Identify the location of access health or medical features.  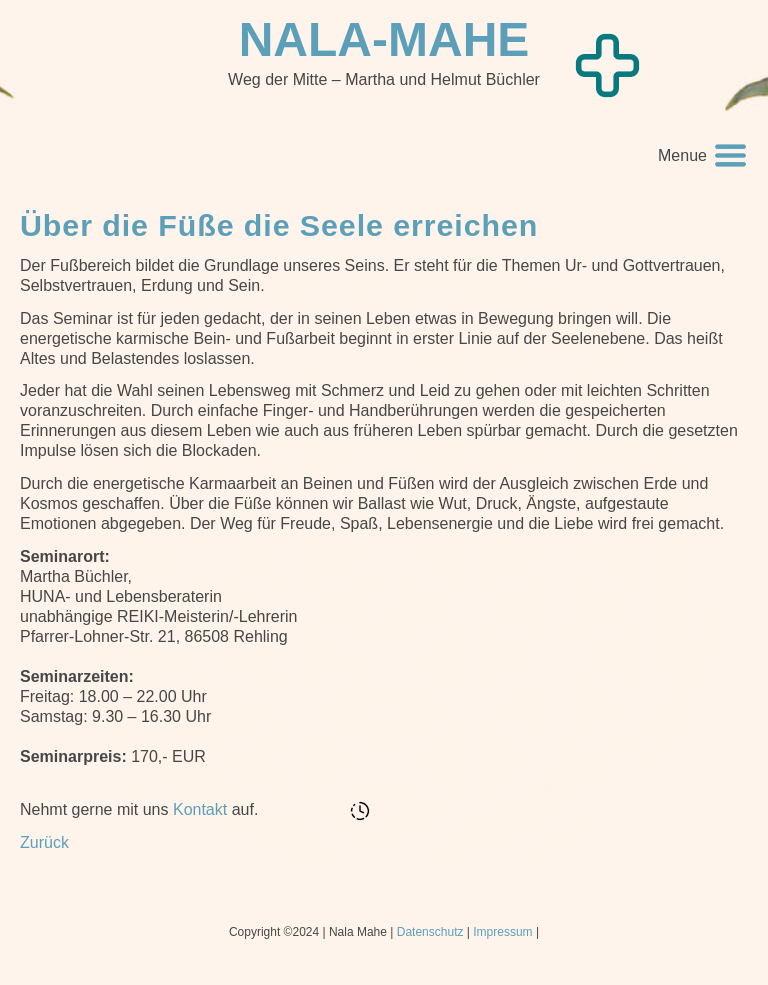
(607, 65).